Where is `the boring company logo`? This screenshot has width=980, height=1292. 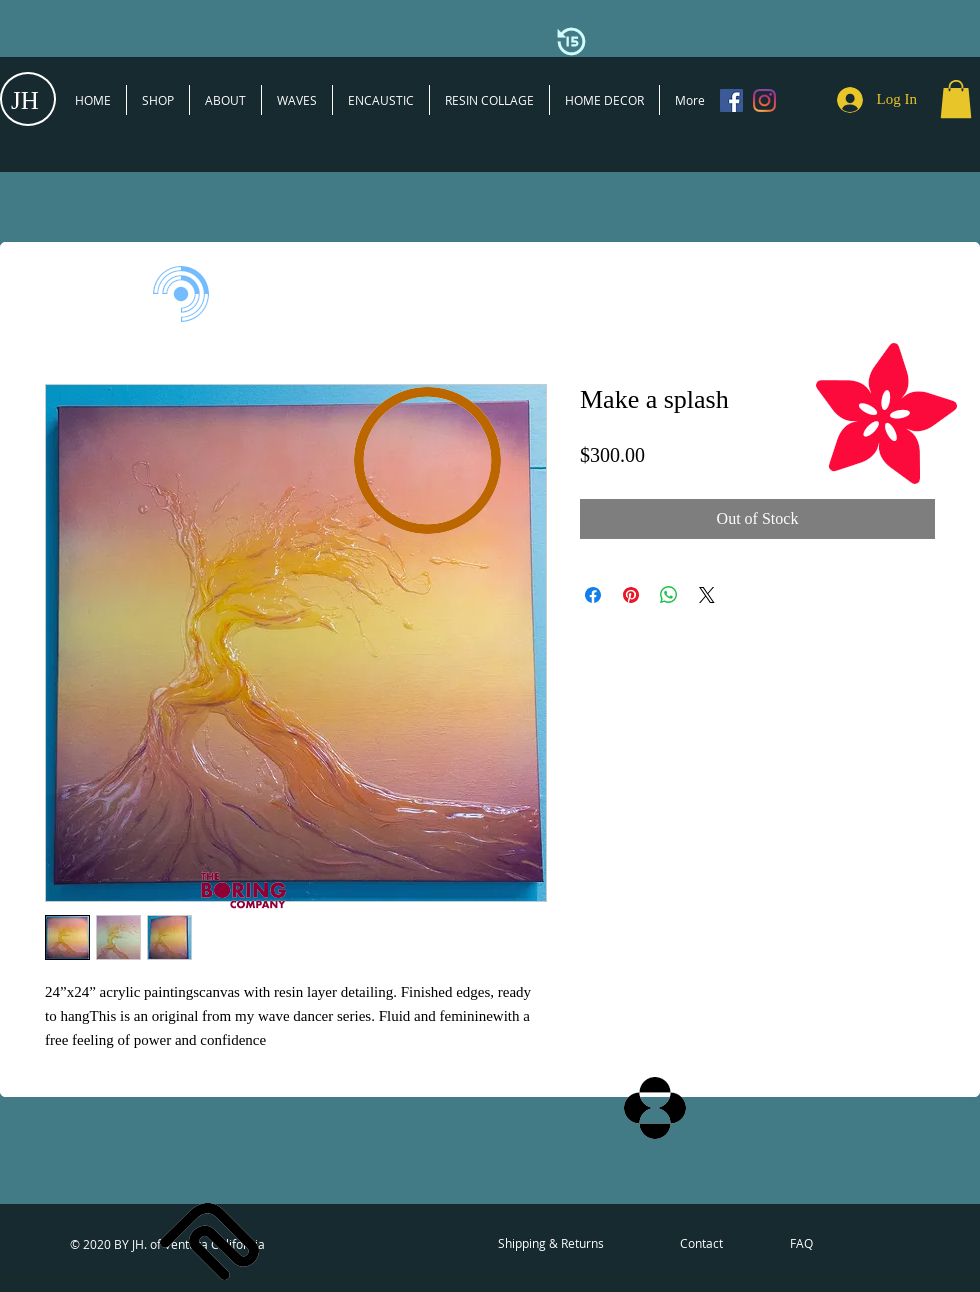 the boring company logo is located at coordinates (243, 890).